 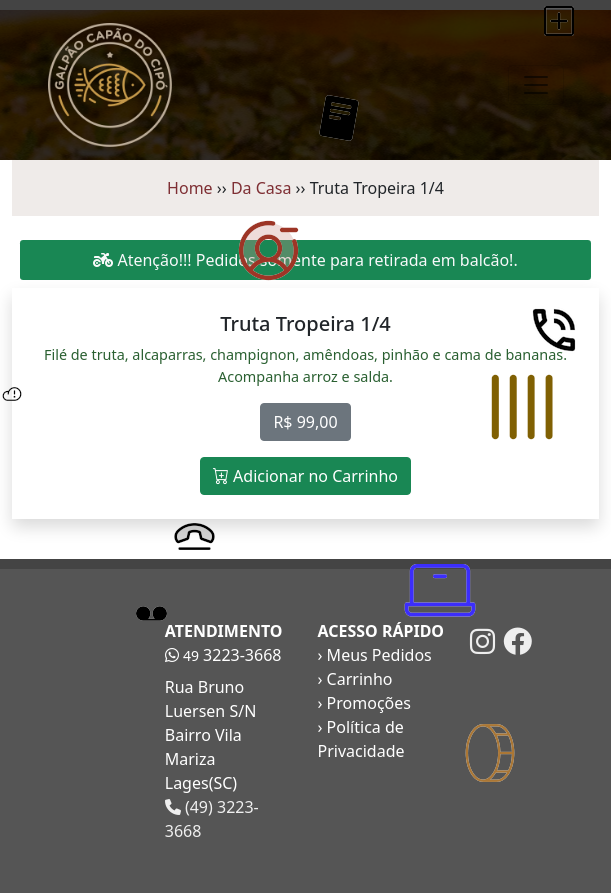 I want to click on switch to desktop or laptop view, so click(x=440, y=589).